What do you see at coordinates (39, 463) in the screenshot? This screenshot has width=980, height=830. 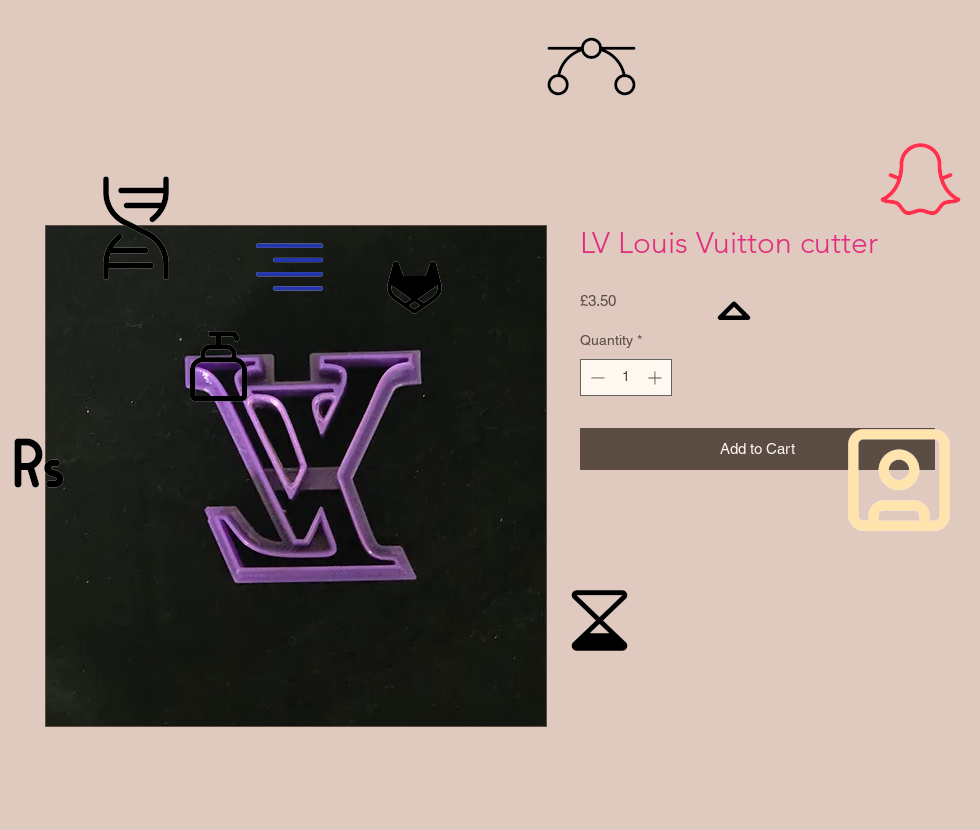 I see `indicates Indian rupee currency` at bounding box center [39, 463].